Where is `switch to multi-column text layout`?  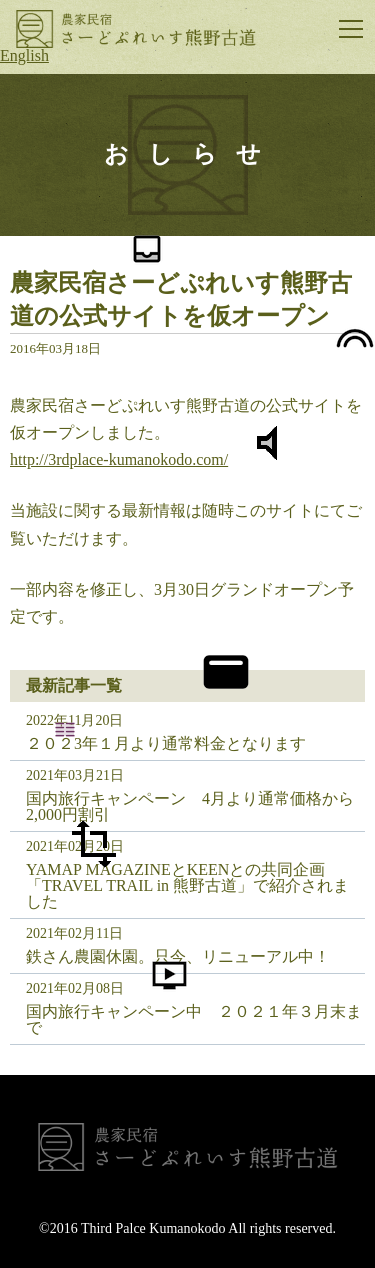
switch to multi-column text layout is located at coordinates (65, 730).